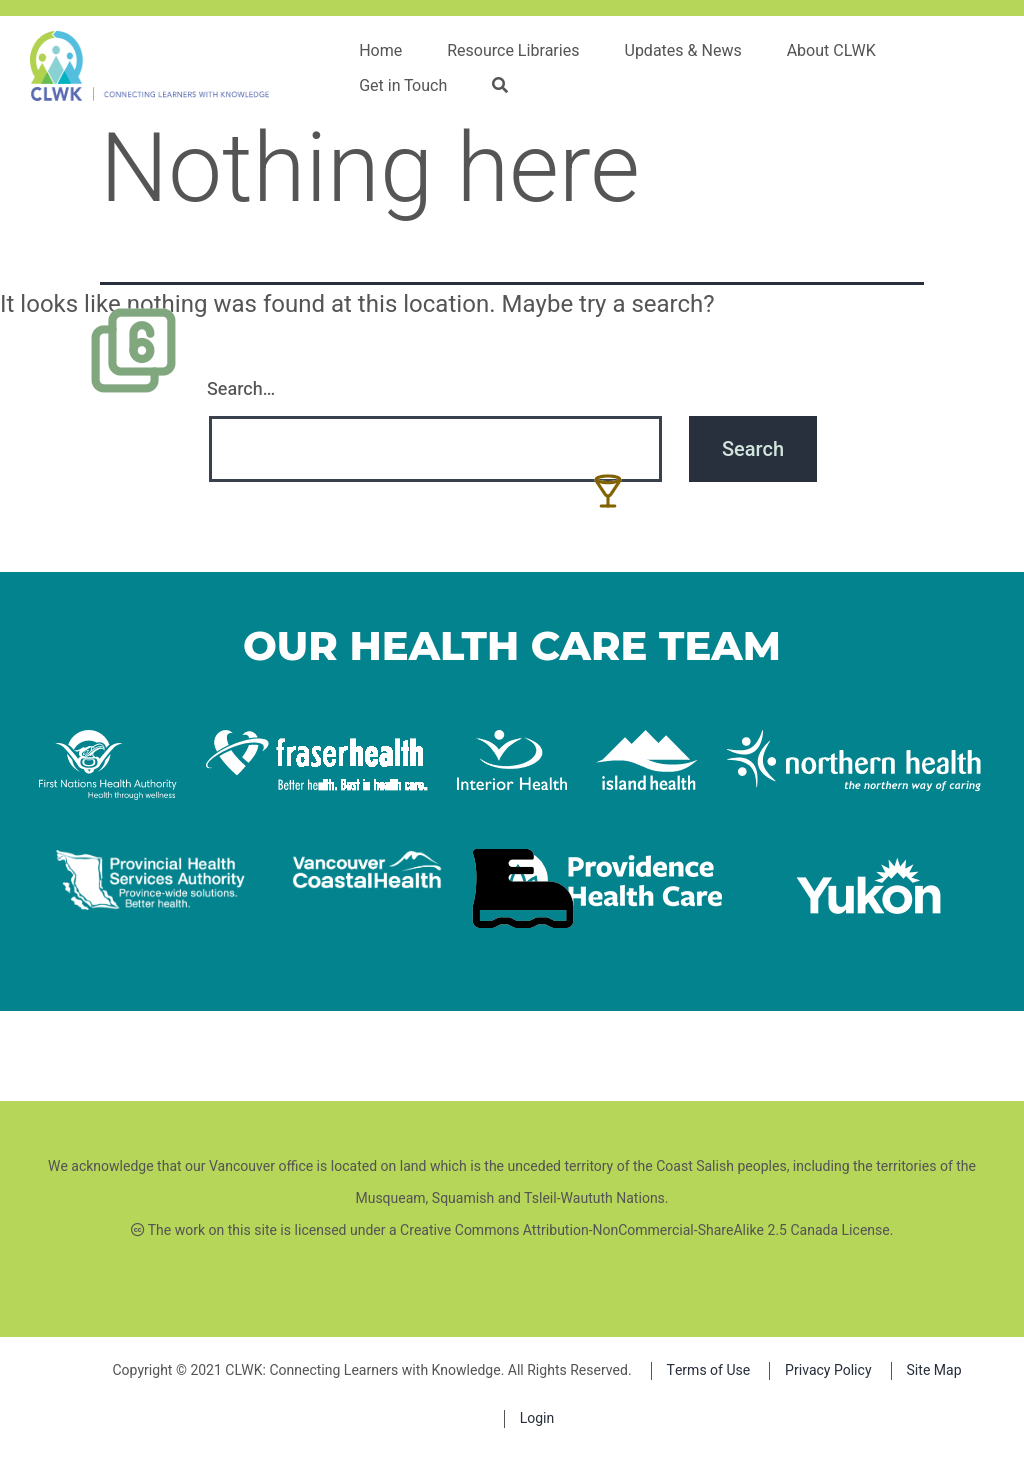 Image resolution: width=1024 pixels, height=1458 pixels. I want to click on view bar or cocktail menu, so click(608, 491).